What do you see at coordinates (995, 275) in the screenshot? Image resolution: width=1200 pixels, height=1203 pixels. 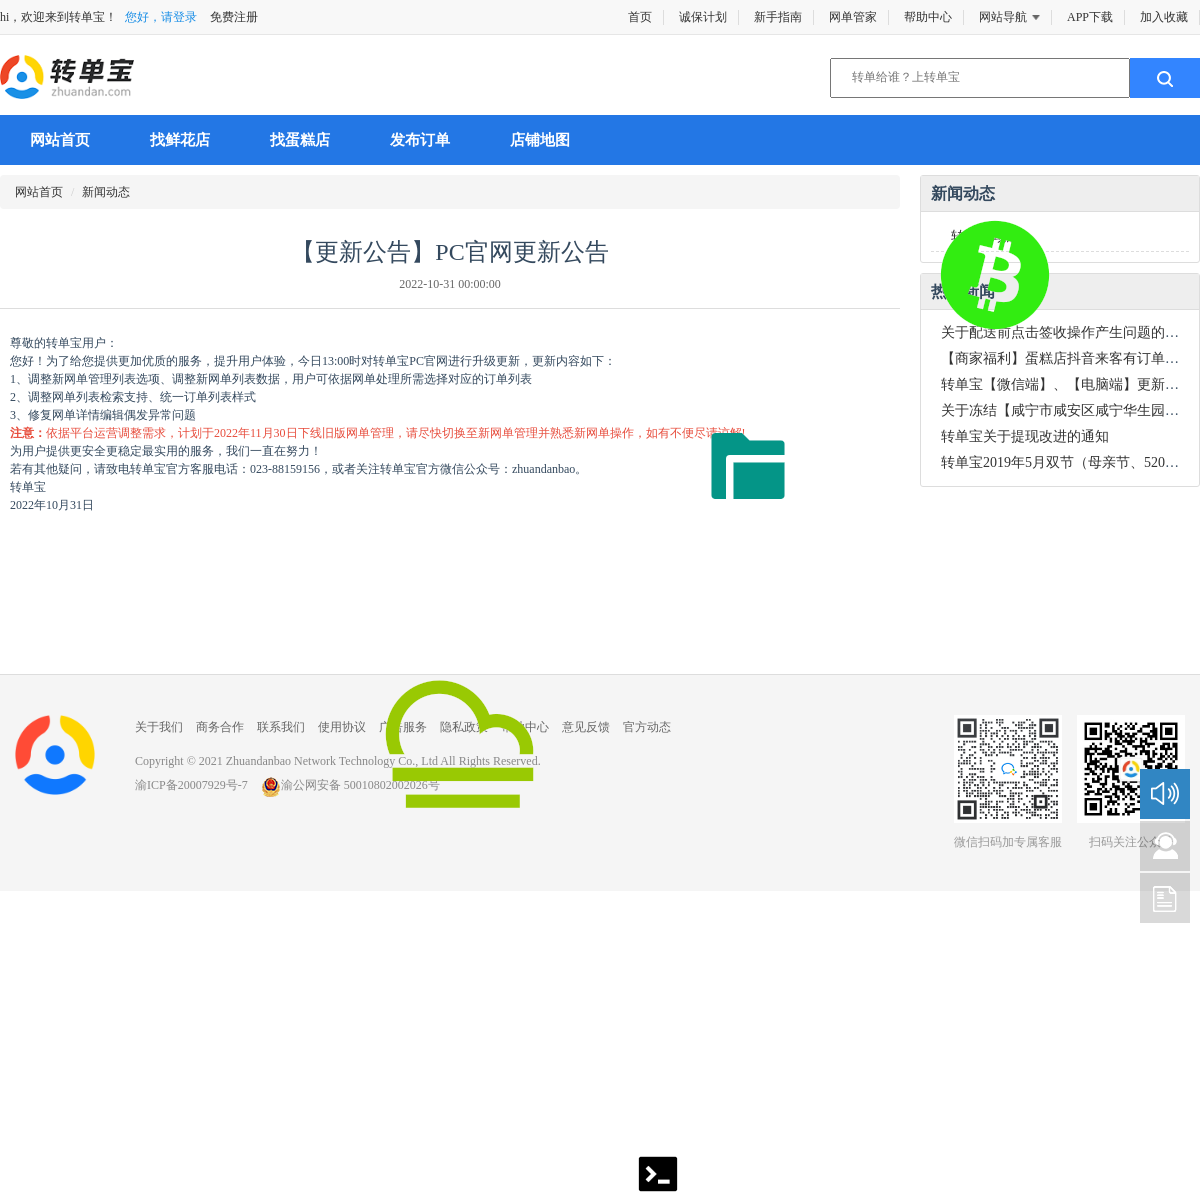 I see `bitcoin logo` at bounding box center [995, 275].